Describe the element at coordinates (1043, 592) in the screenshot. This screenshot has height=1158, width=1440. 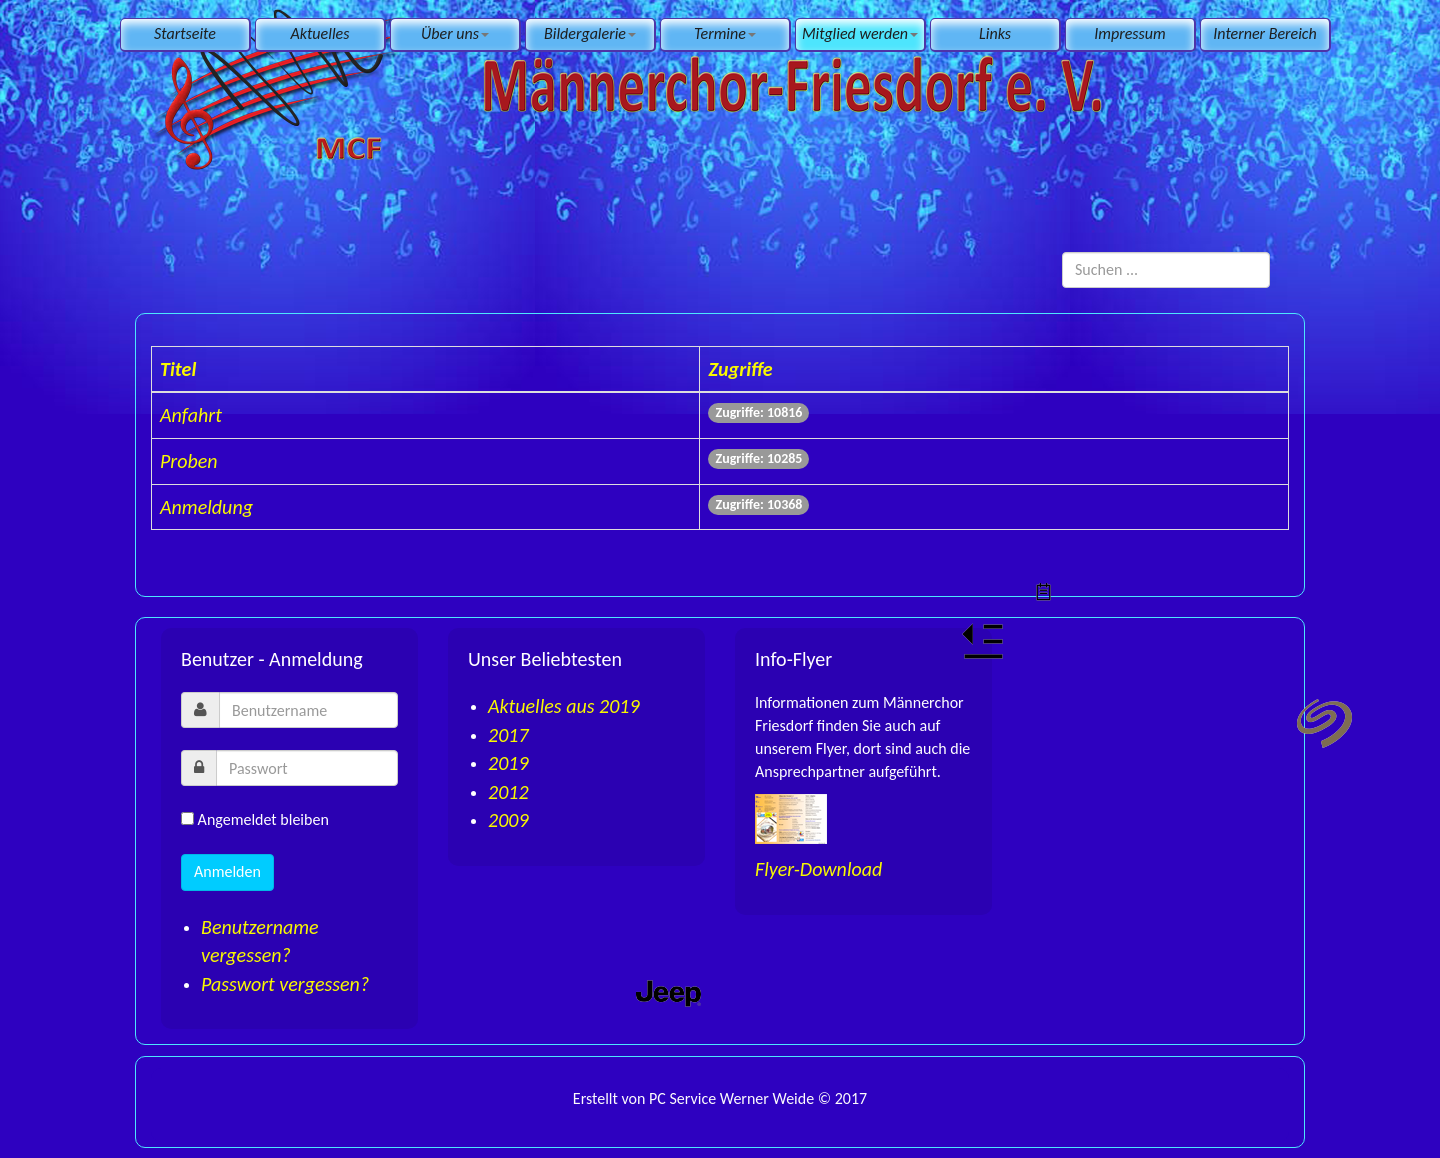
I see `view your to-do list` at that location.